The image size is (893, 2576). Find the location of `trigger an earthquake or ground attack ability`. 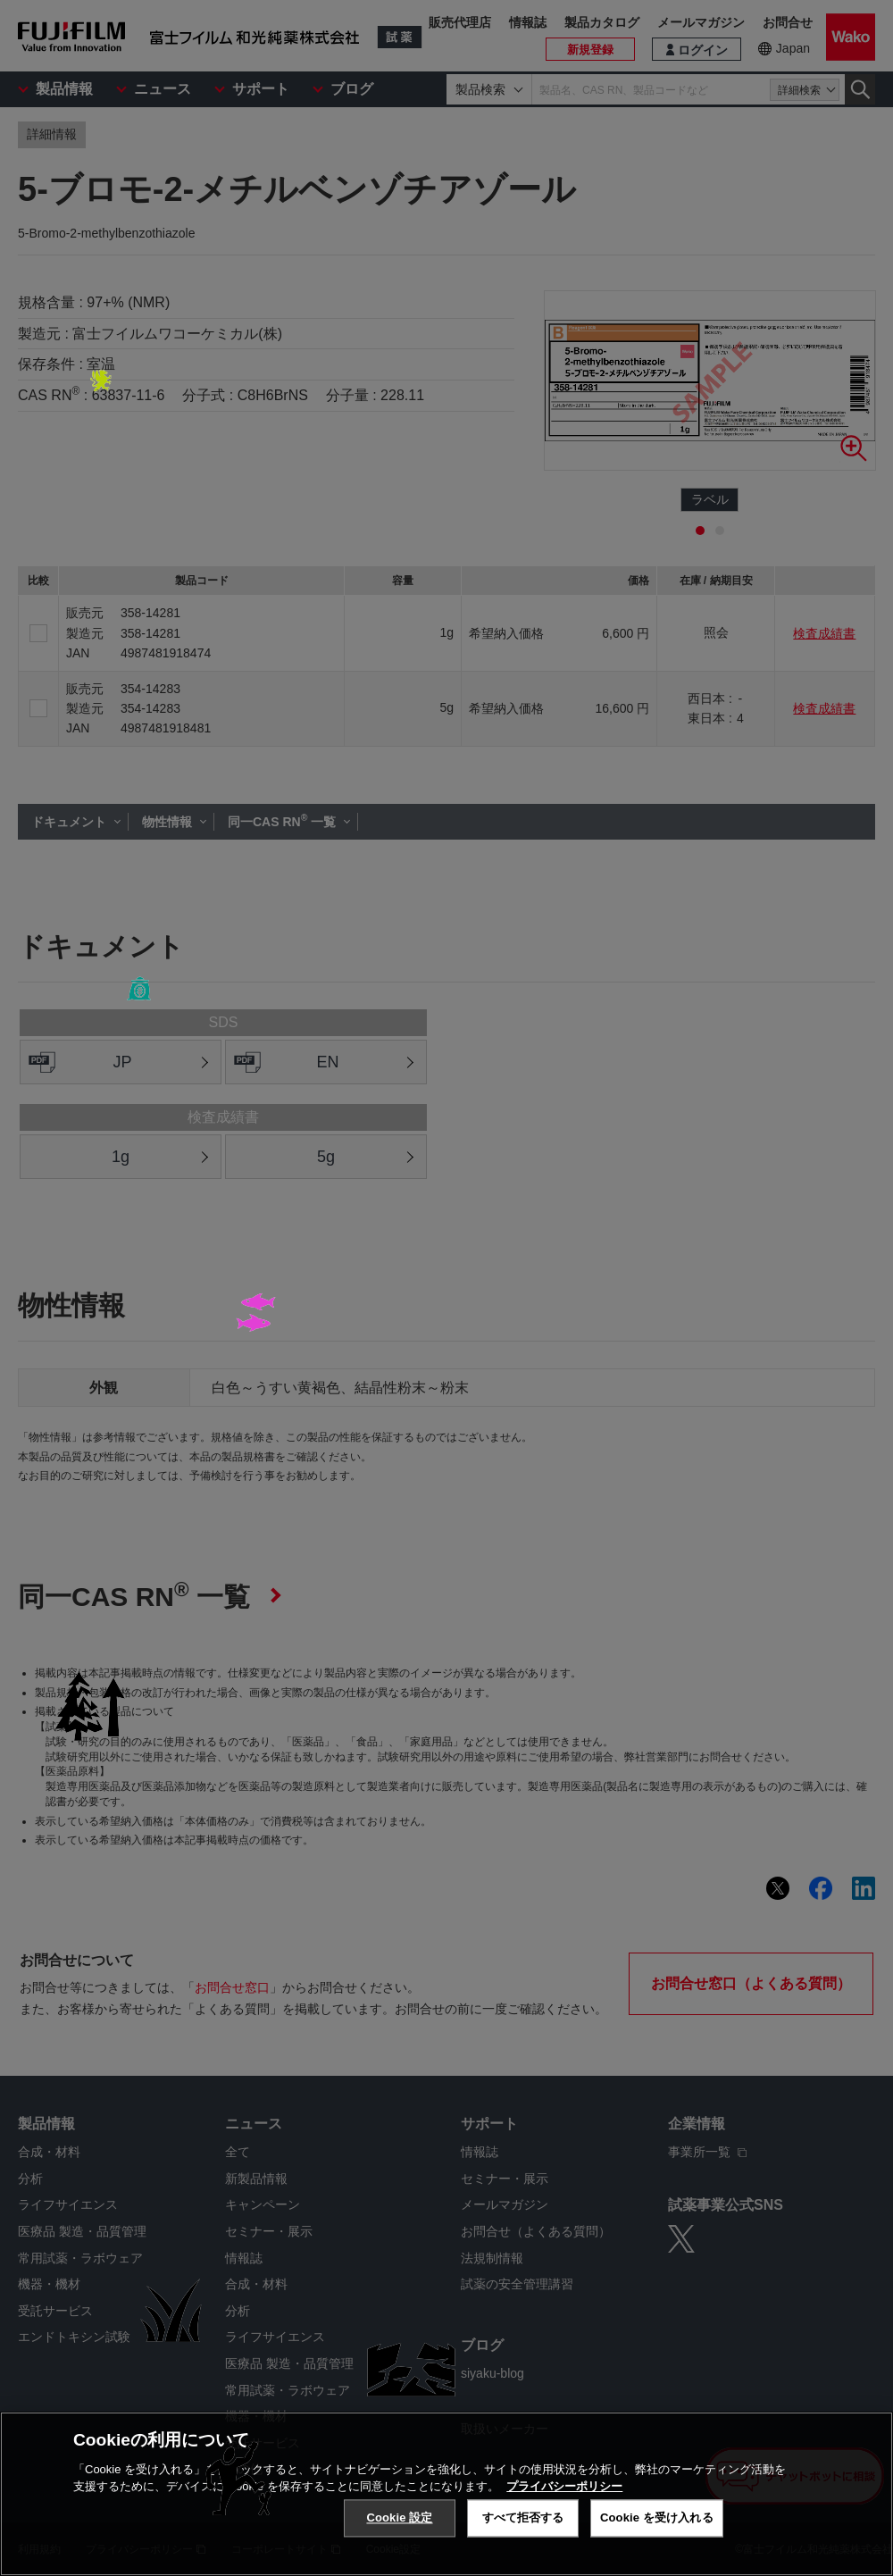

trigger an earthquake or ground attack ability is located at coordinates (411, 2353).